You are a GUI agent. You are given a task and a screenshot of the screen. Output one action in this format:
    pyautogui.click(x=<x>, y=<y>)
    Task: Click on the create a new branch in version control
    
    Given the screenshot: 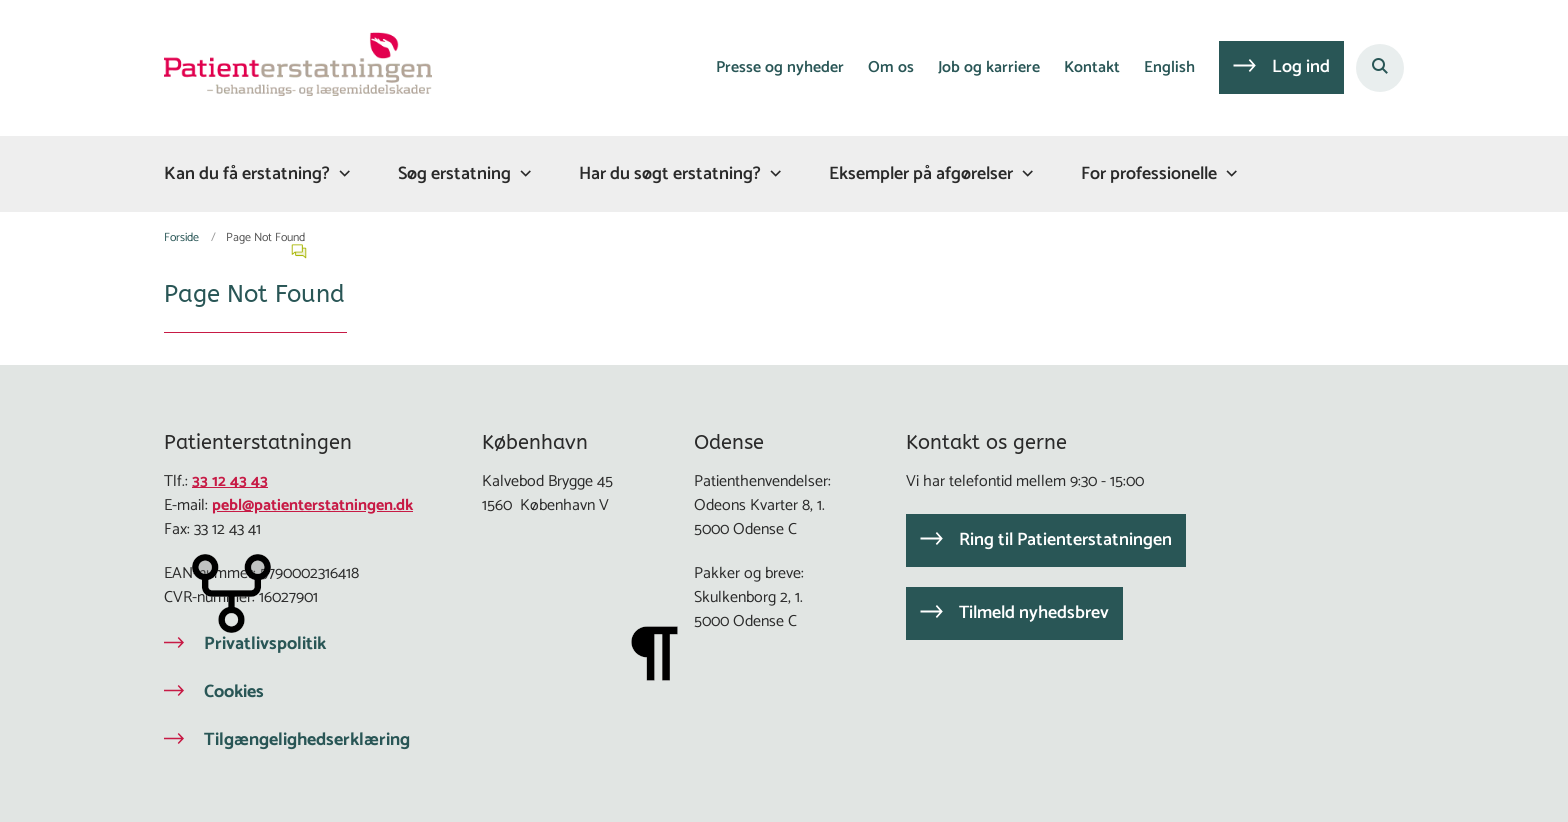 What is the action you would take?
    pyautogui.click(x=231, y=593)
    